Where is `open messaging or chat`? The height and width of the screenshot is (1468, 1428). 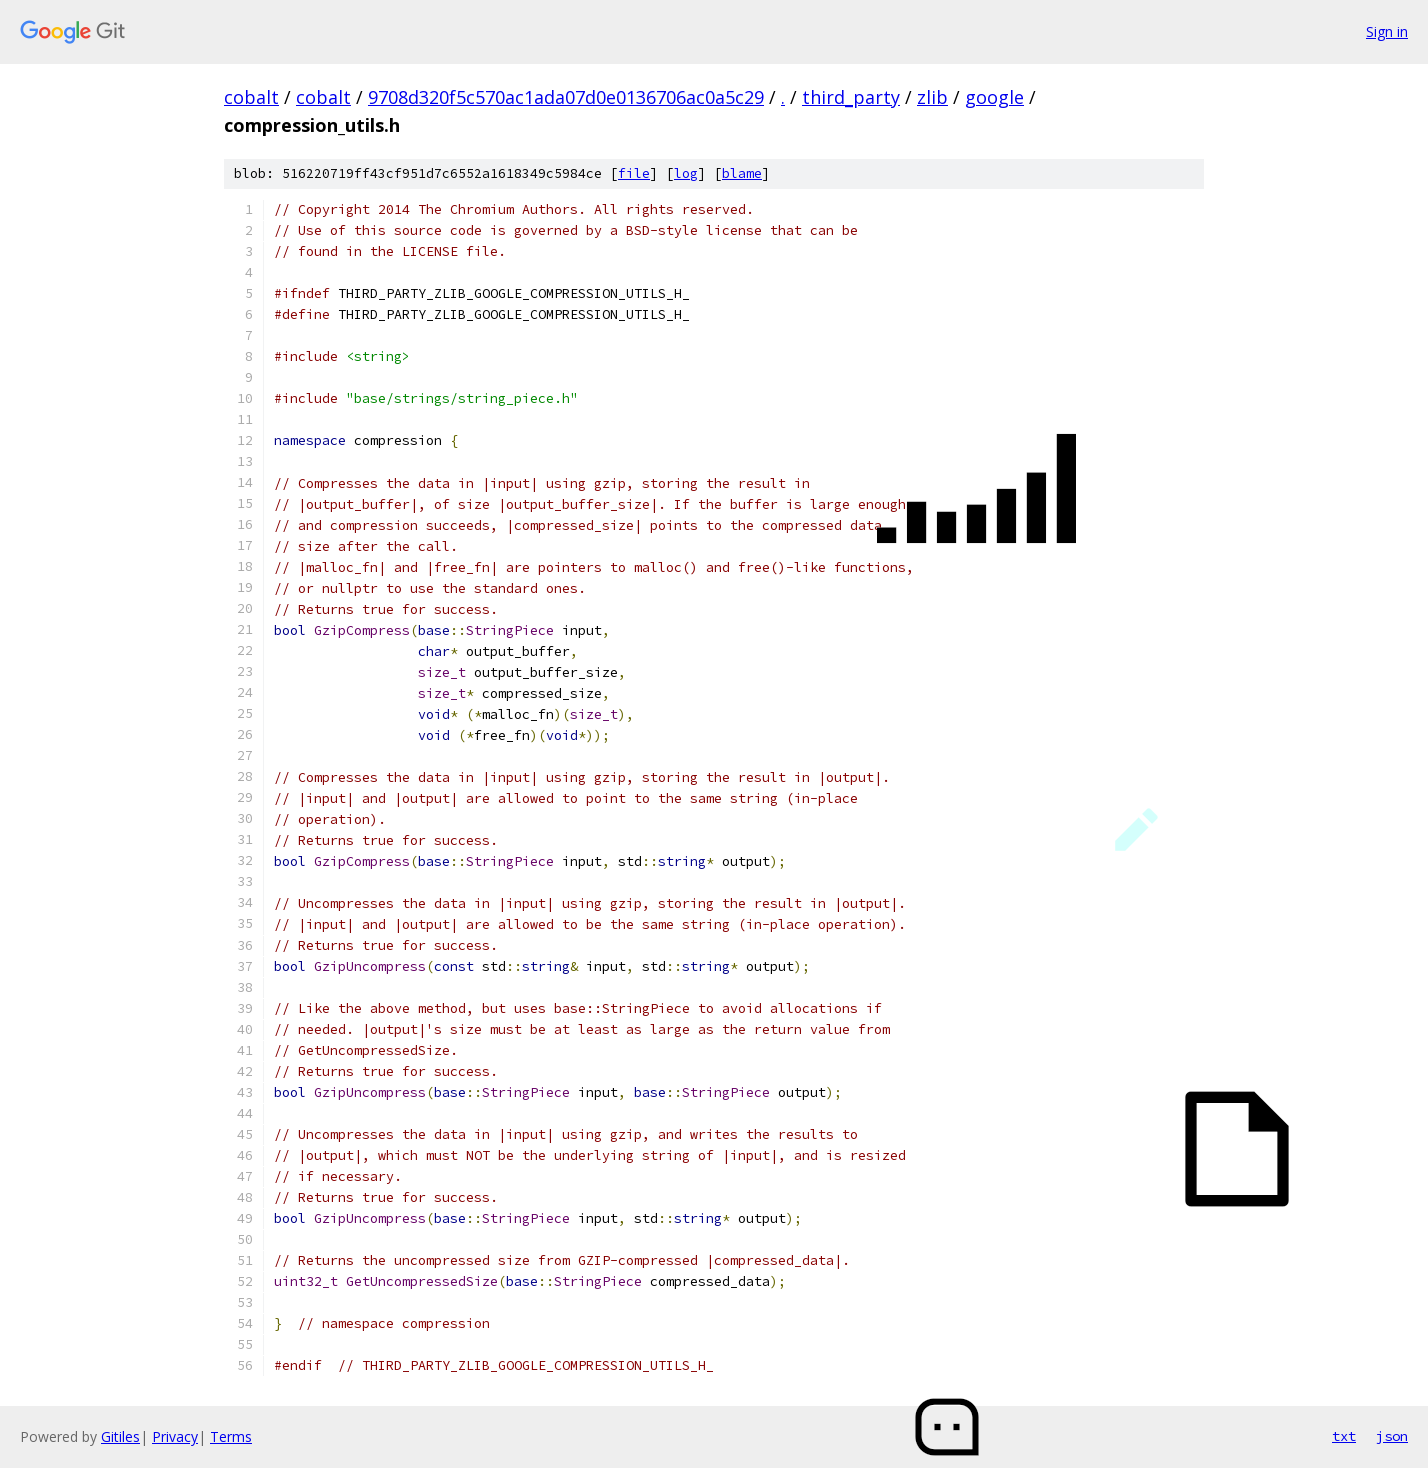
open messaging or chat is located at coordinates (947, 1427).